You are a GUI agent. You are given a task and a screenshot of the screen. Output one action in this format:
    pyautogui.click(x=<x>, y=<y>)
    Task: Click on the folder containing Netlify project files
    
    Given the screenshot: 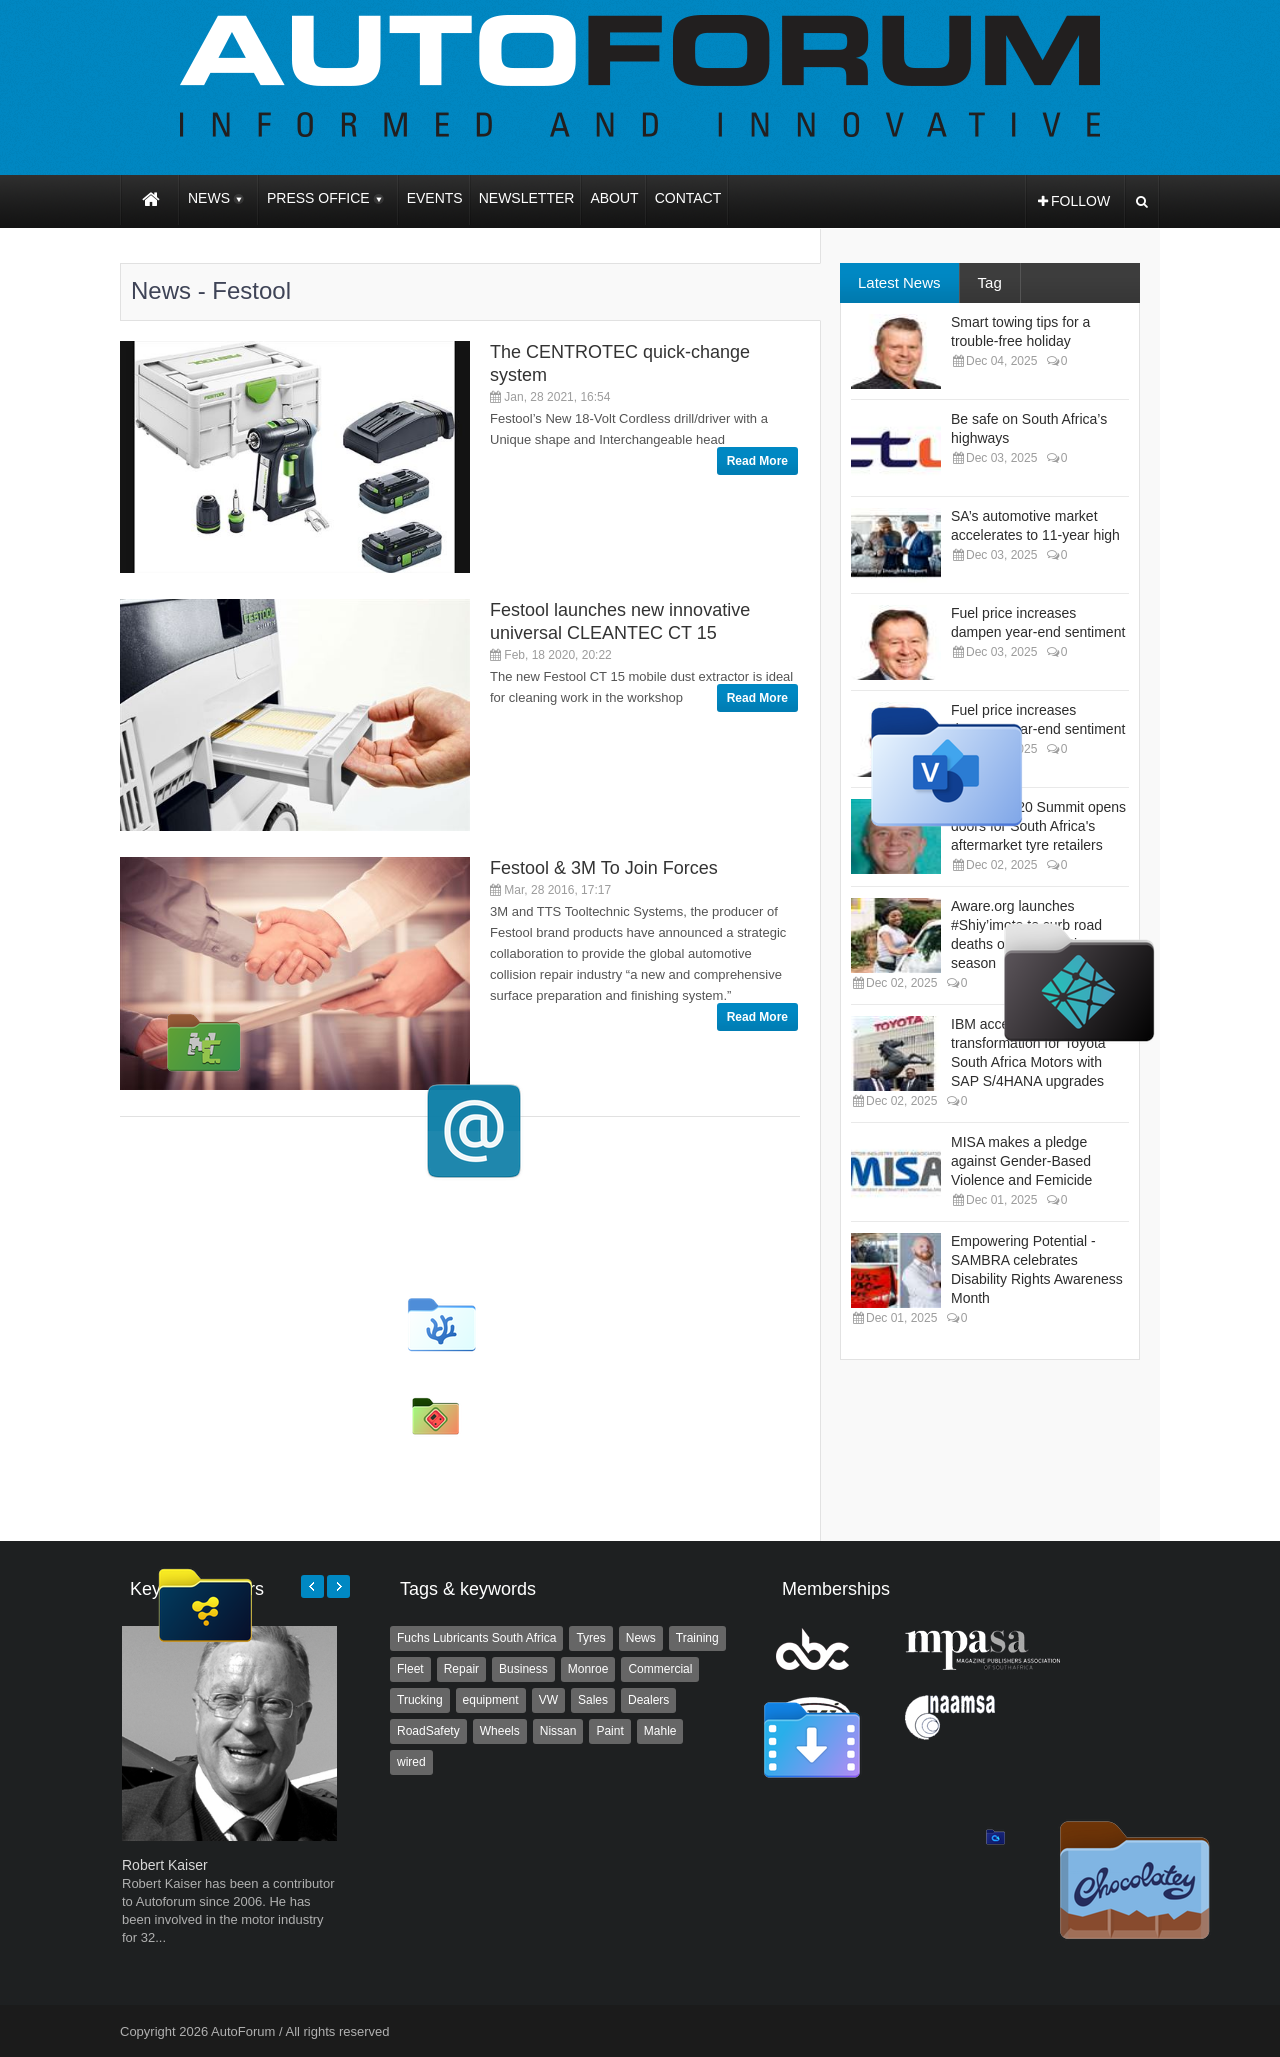 What is the action you would take?
    pyautogui.click(x=1078, y=986)
    